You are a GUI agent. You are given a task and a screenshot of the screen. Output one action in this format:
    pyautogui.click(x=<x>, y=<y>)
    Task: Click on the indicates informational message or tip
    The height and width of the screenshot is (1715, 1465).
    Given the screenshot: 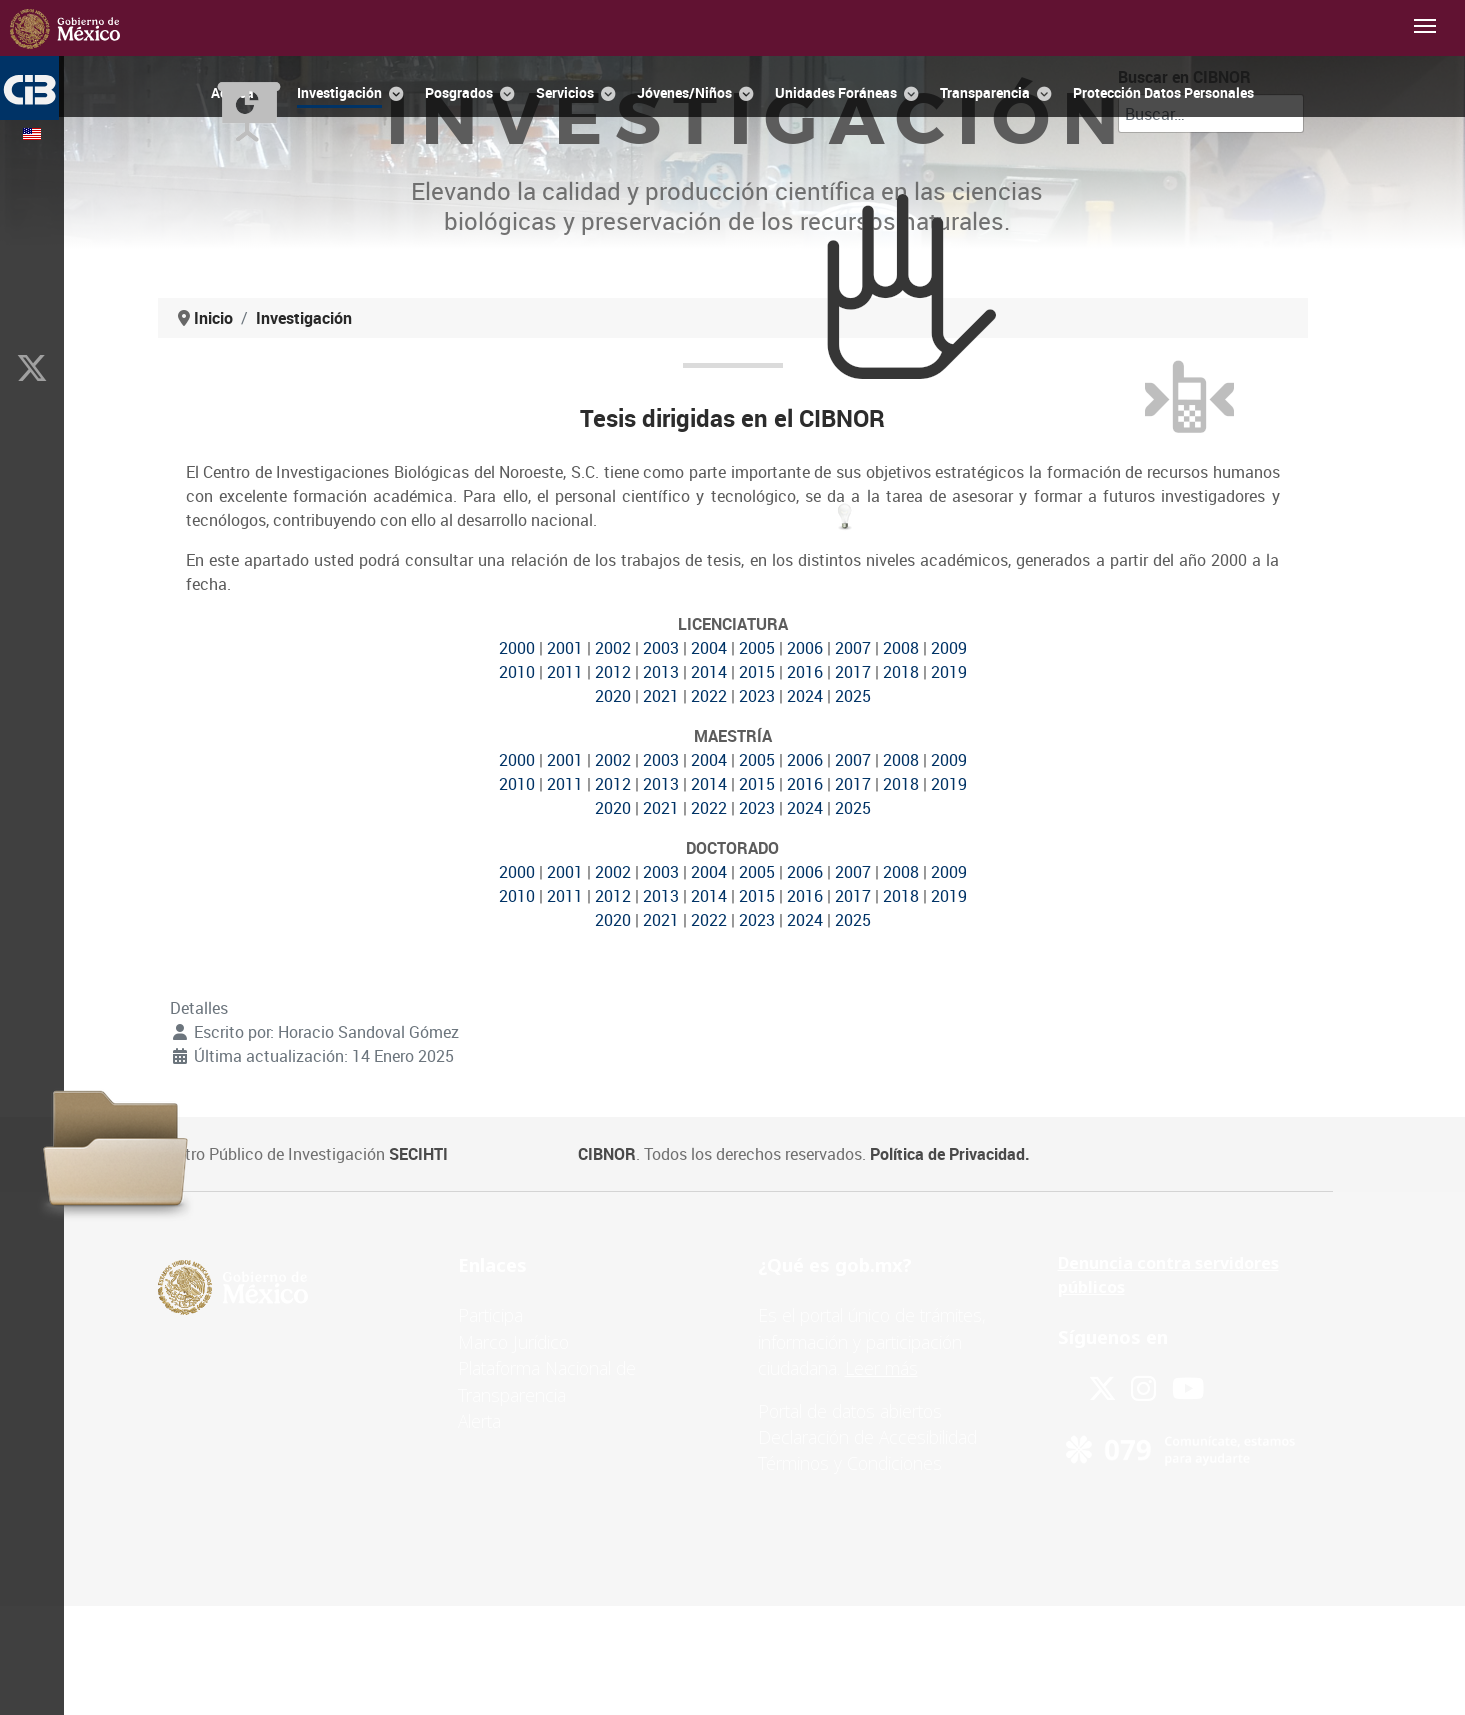 What is the action you would take?
    pyautogui.click(x=845, y=517)
    